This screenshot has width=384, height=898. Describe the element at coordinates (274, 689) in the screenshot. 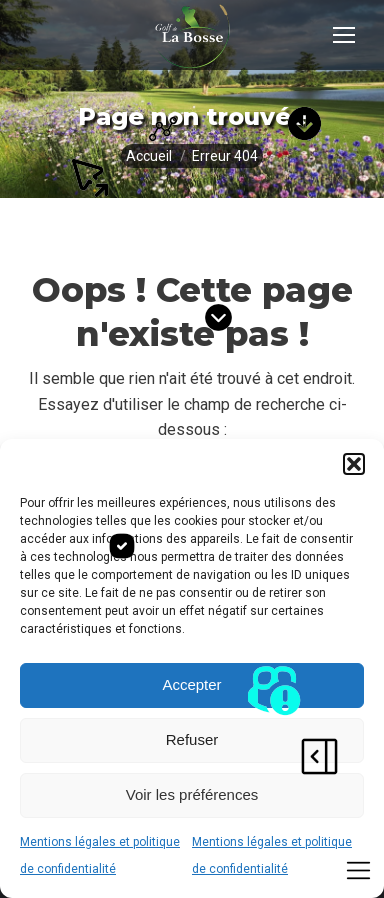

I see `indicates a warning or issue with GitHub Copilot` at that location.